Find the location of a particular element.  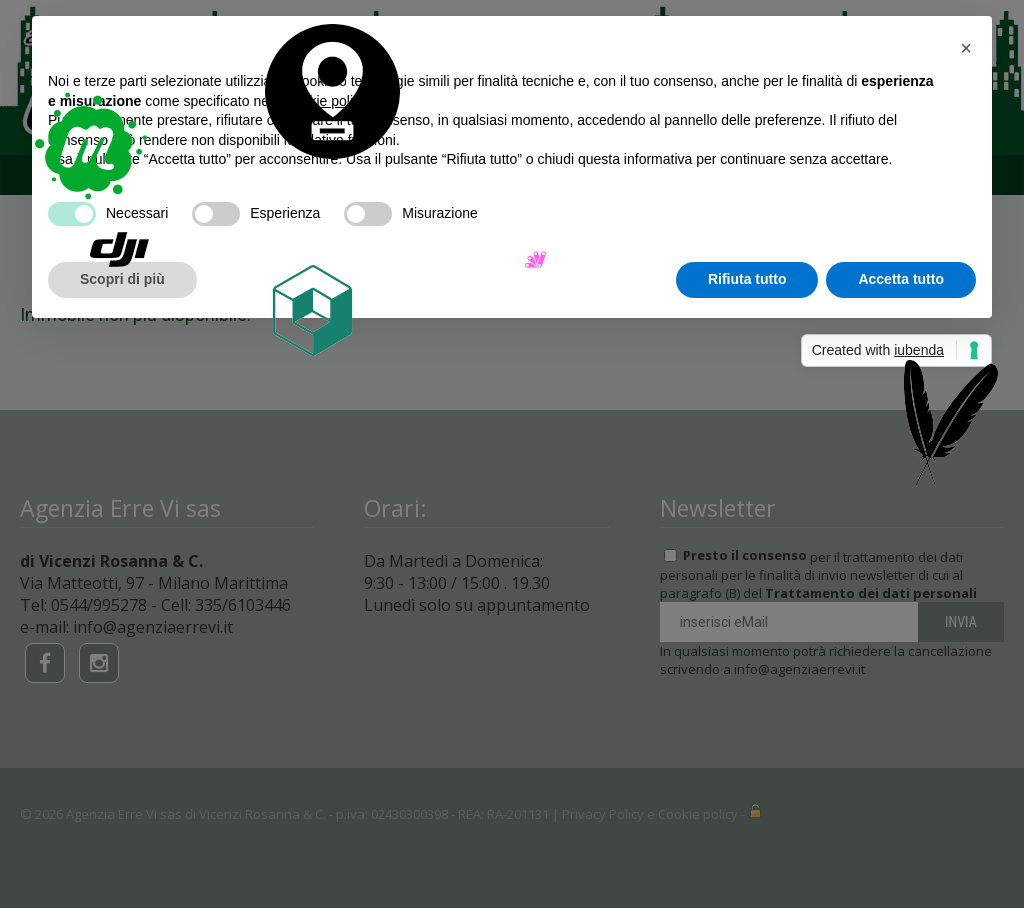

open the Meetup app is located at coordinates (91, 146).